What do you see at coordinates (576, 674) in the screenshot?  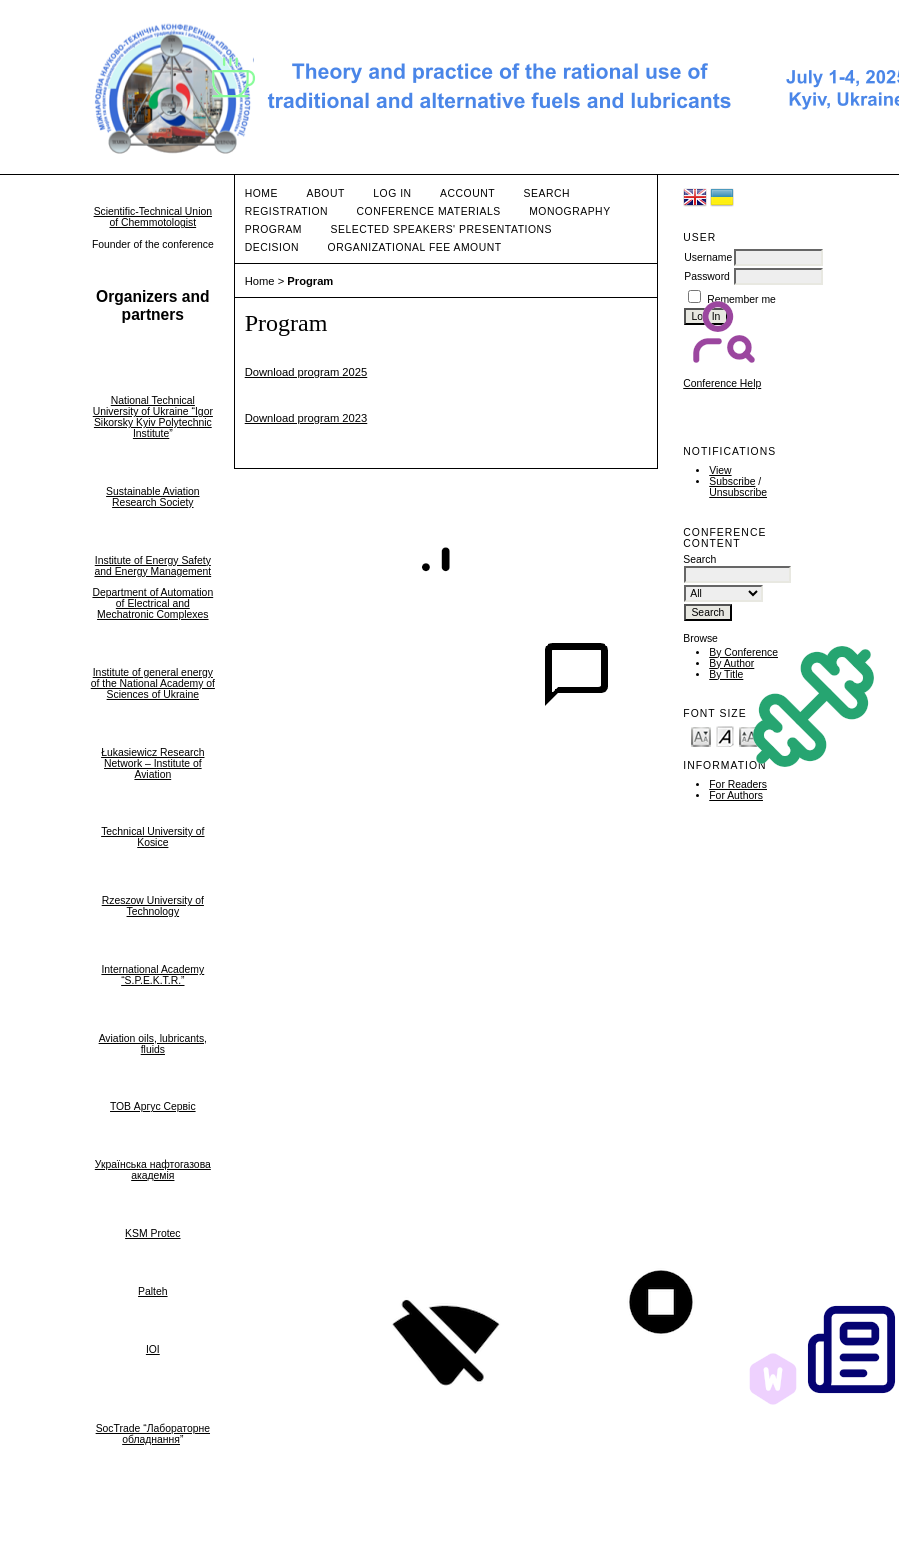 I see `open a new chat or message` at bounding box center [576, 674].